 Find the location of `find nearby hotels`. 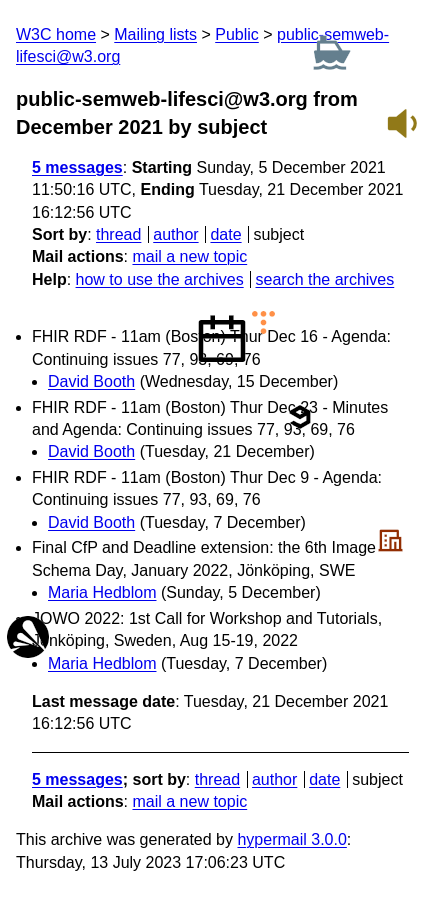

find nearby hotels is located at coordinates (390, 540).